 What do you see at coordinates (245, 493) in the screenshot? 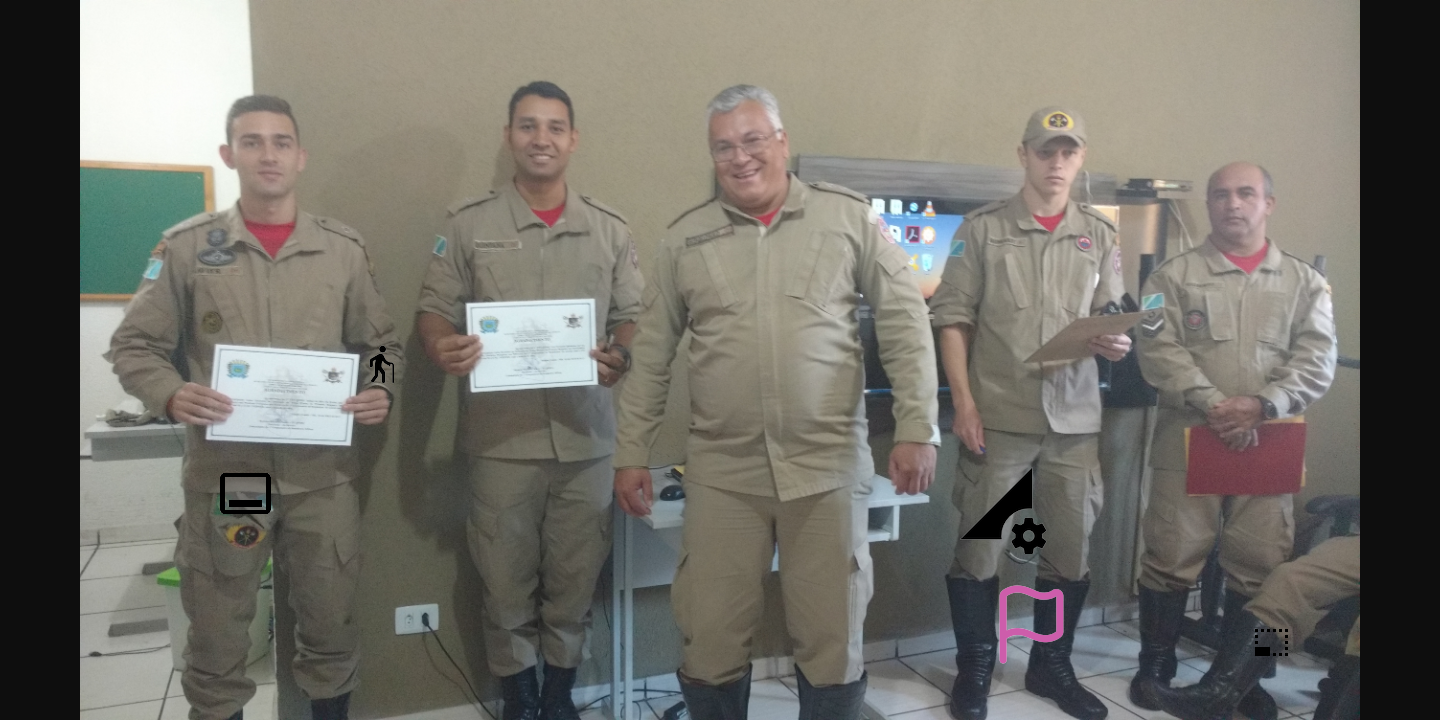
I see `access video player controls or captions` at bounding box center [245, 493].